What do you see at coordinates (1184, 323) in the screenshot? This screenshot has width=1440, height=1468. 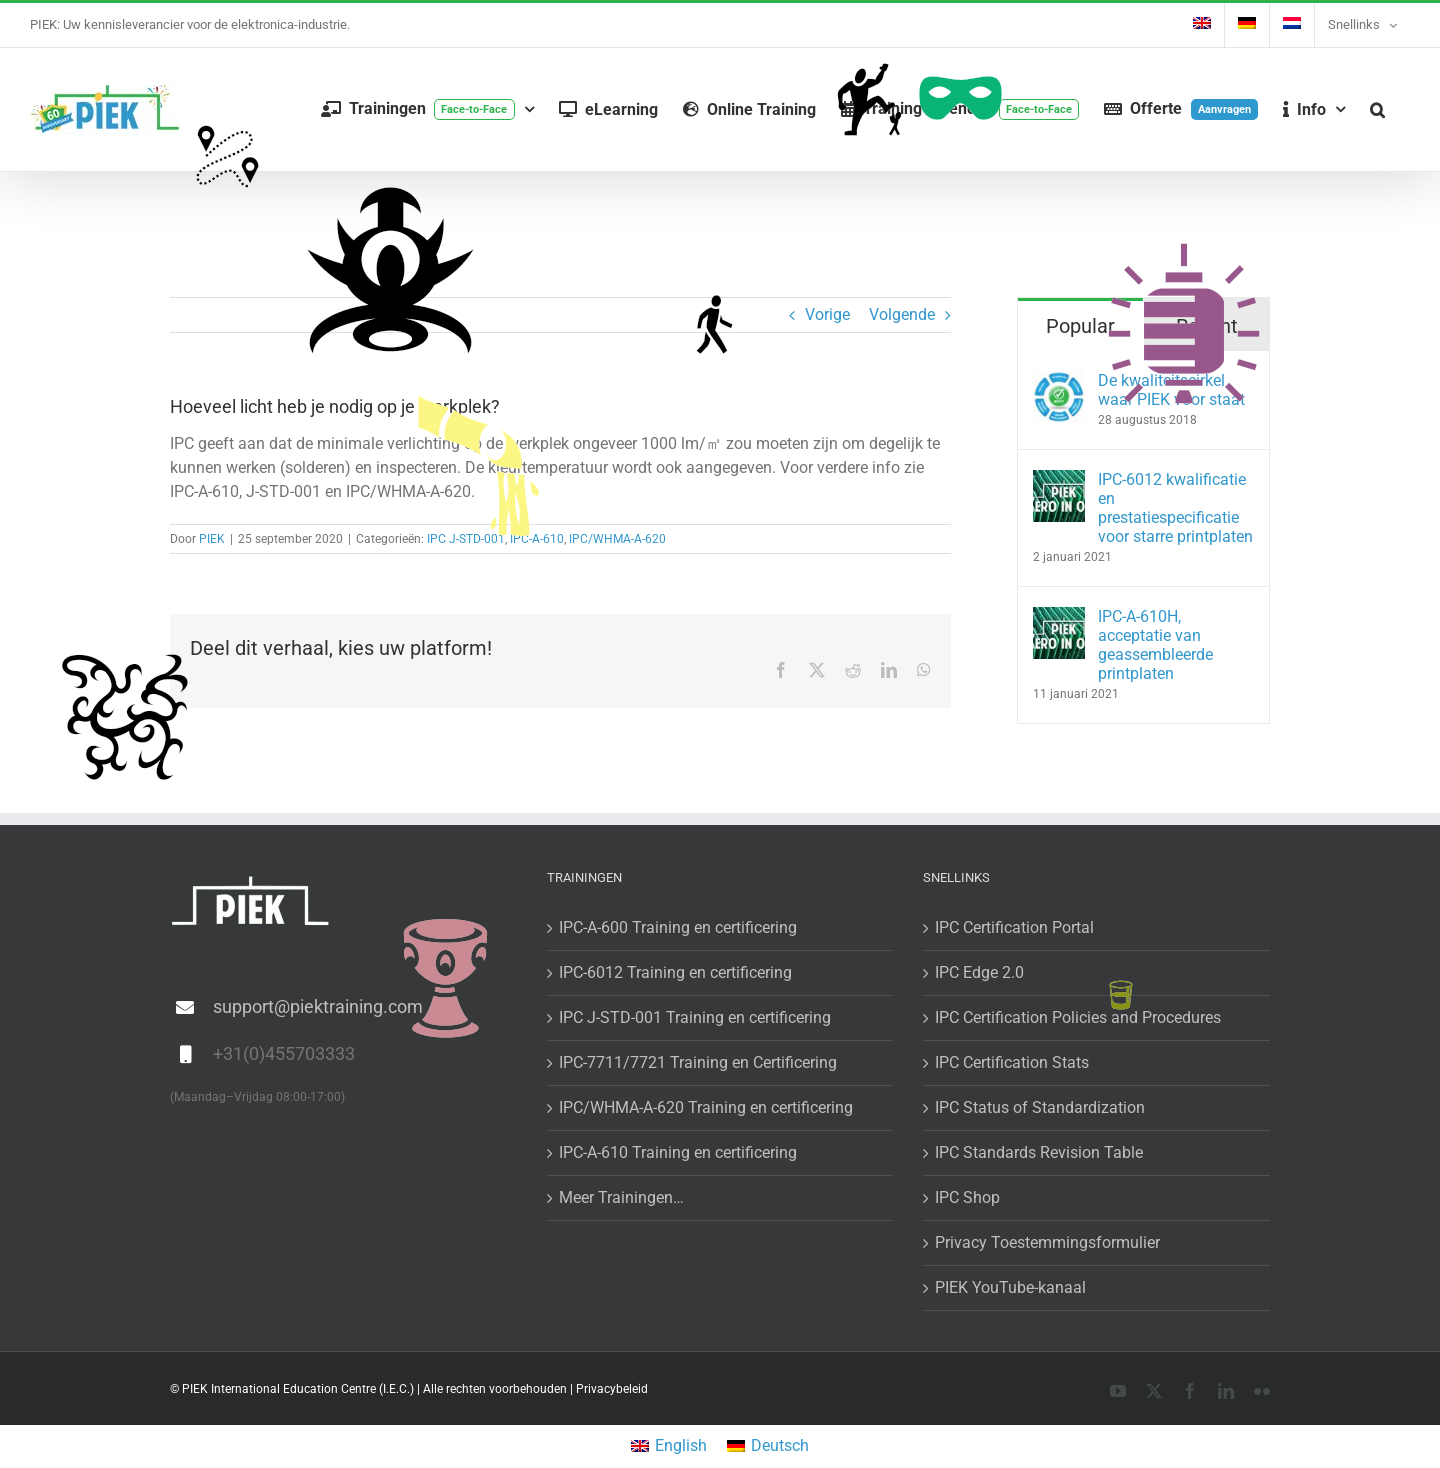 I see `access asian or lunar new year themed content` at bounding box center [1184, 323].